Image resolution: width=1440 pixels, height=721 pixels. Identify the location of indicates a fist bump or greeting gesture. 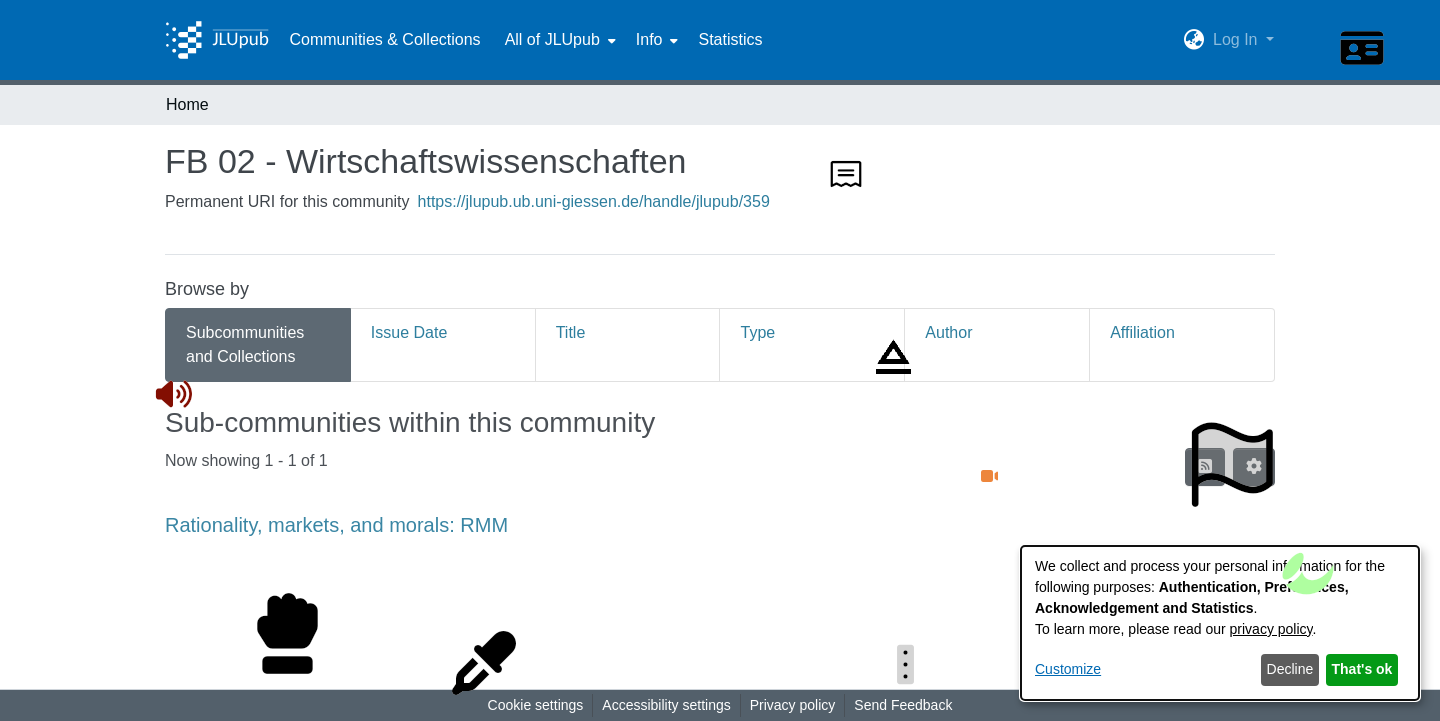
(287, 633).